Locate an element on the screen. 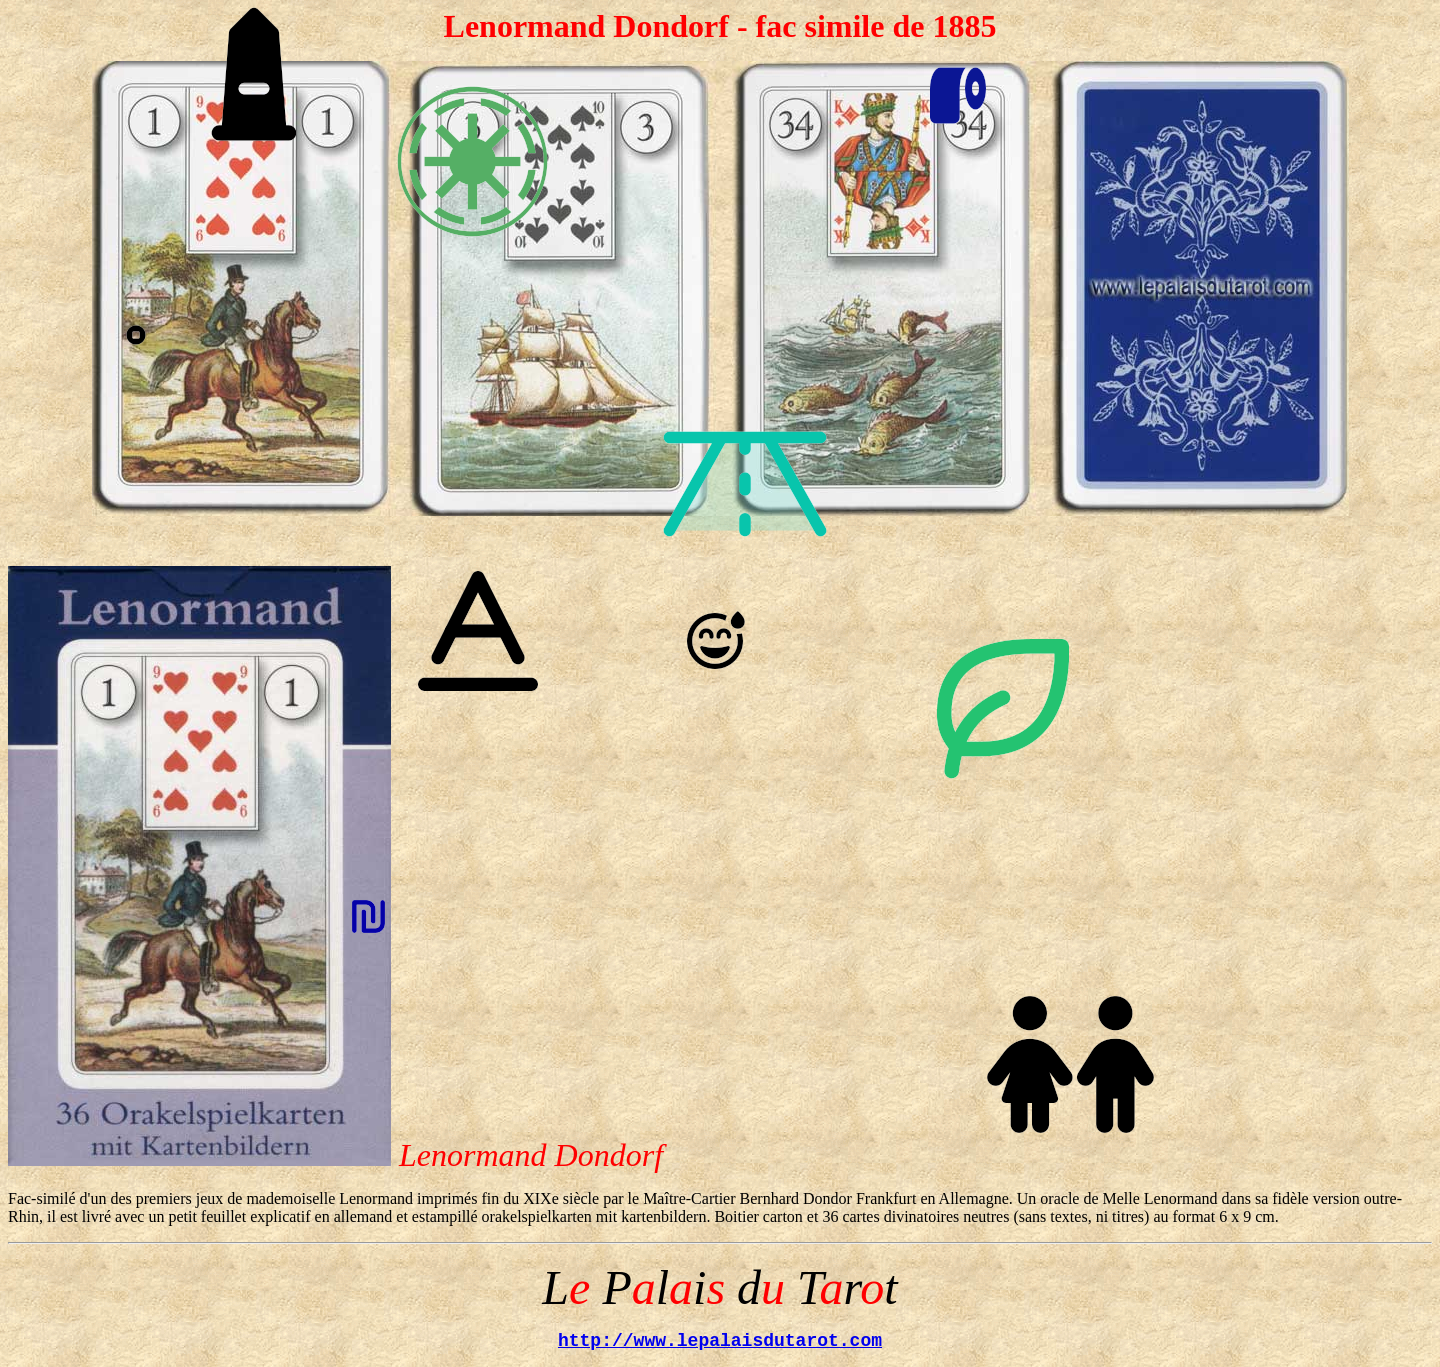 Image resolution: width=1440 pixels, height=1367 pixels. view driving directions or navigation is located at coordinates (745, 484).